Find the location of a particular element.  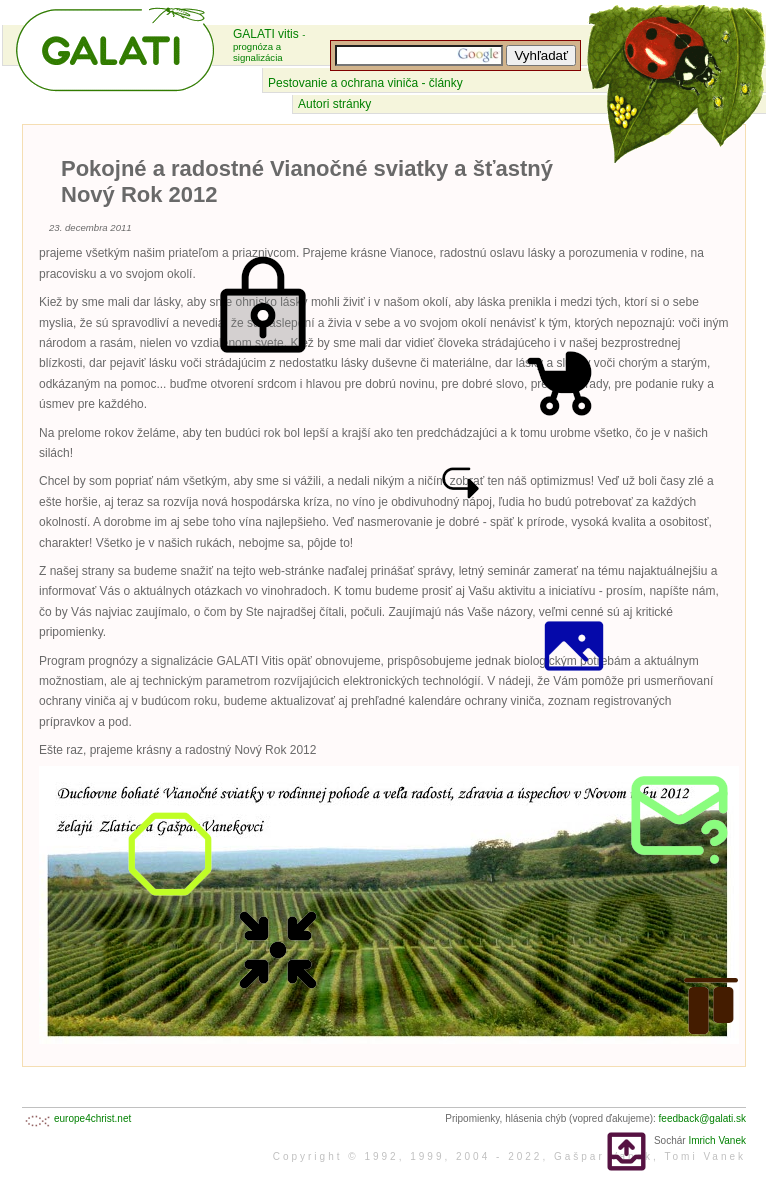

access baby or parenting-related features is located at coordinates (562, 383).